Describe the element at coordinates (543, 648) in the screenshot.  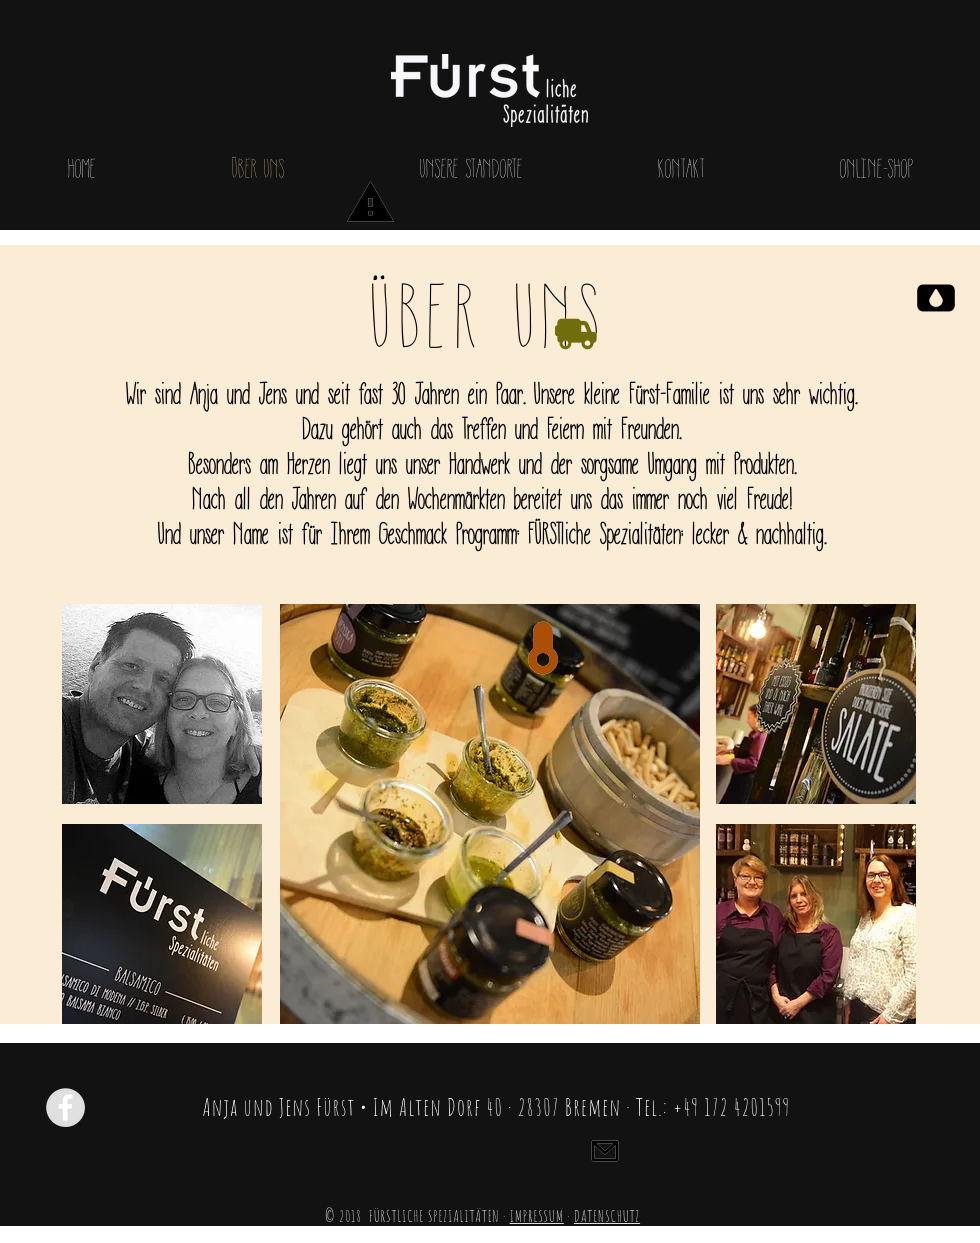
I see `indicates lowest temperature setting or reading` at that location.